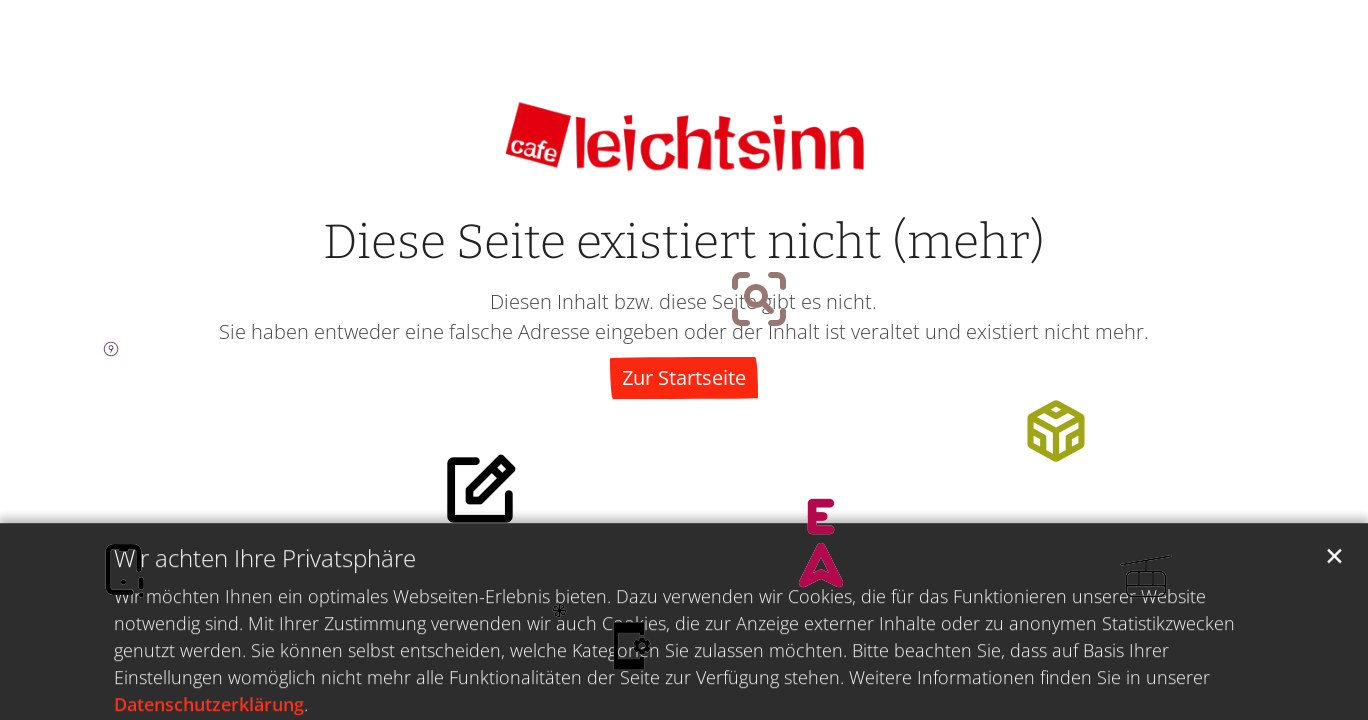 This screenshot has height=720, width=1368. I want to click on navigate east direction, so click(821, 543).